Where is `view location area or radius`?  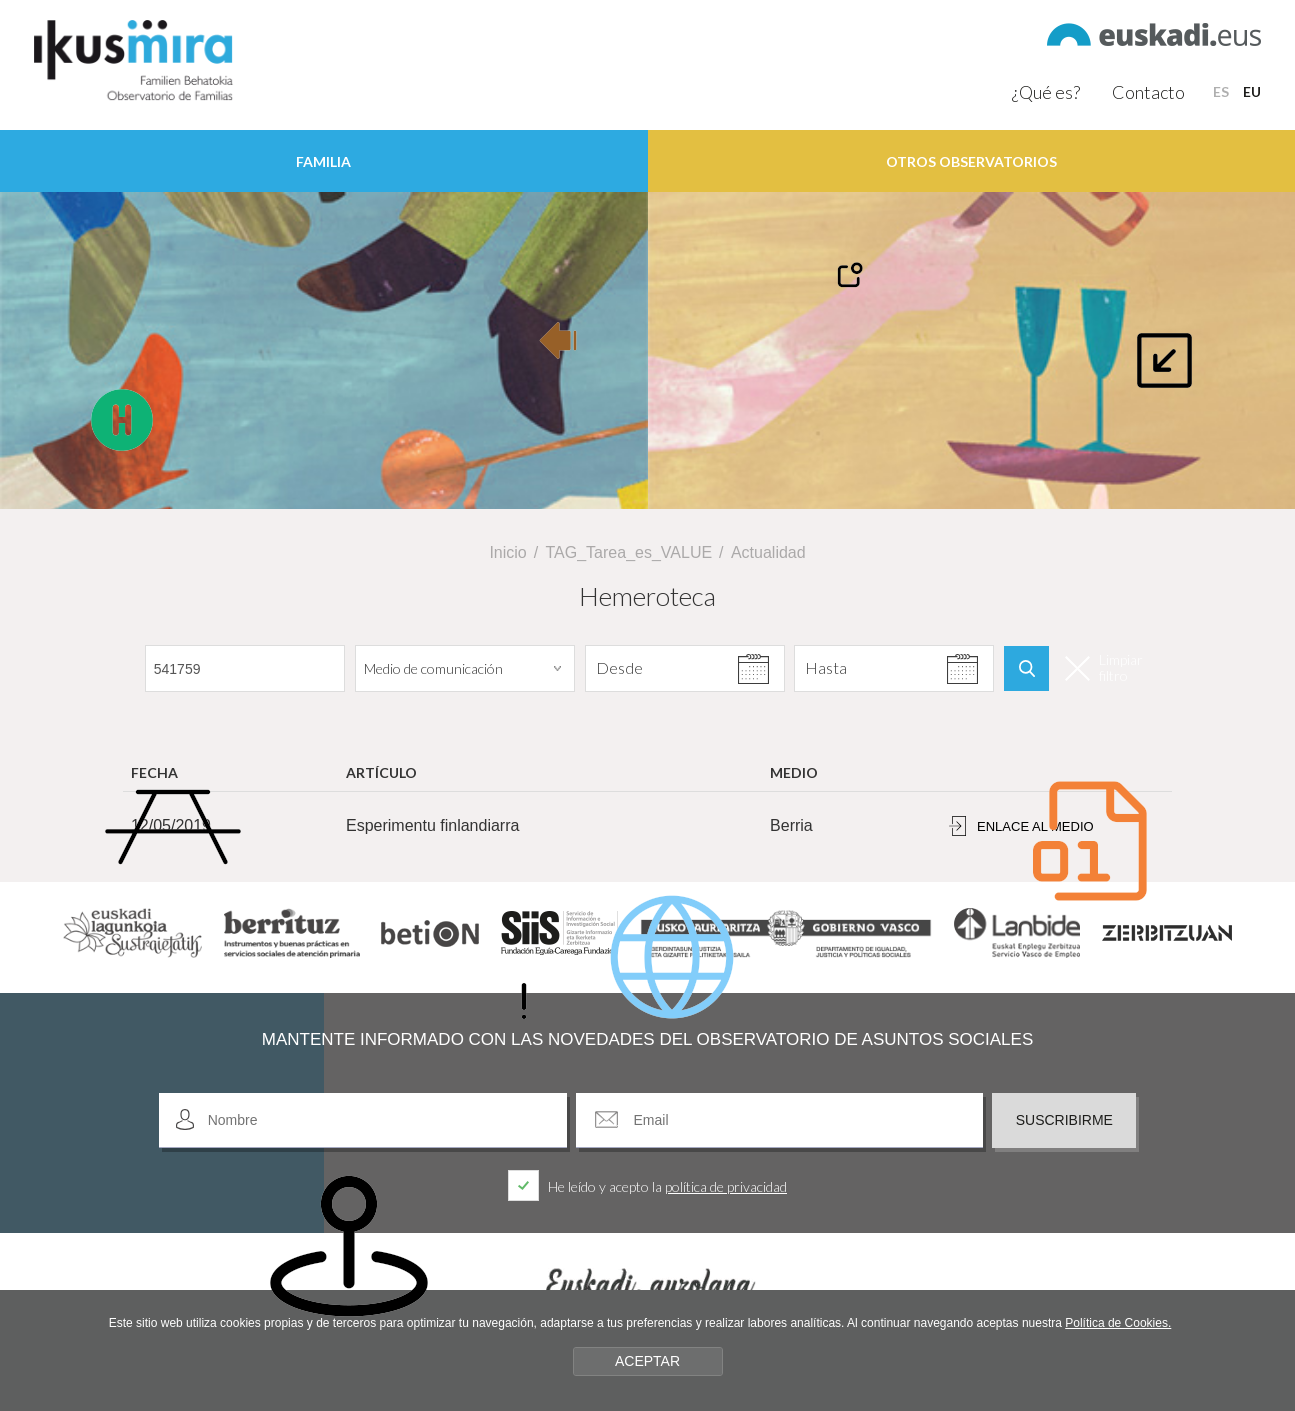
view location area or radius is located at coordinates (349, 1249).